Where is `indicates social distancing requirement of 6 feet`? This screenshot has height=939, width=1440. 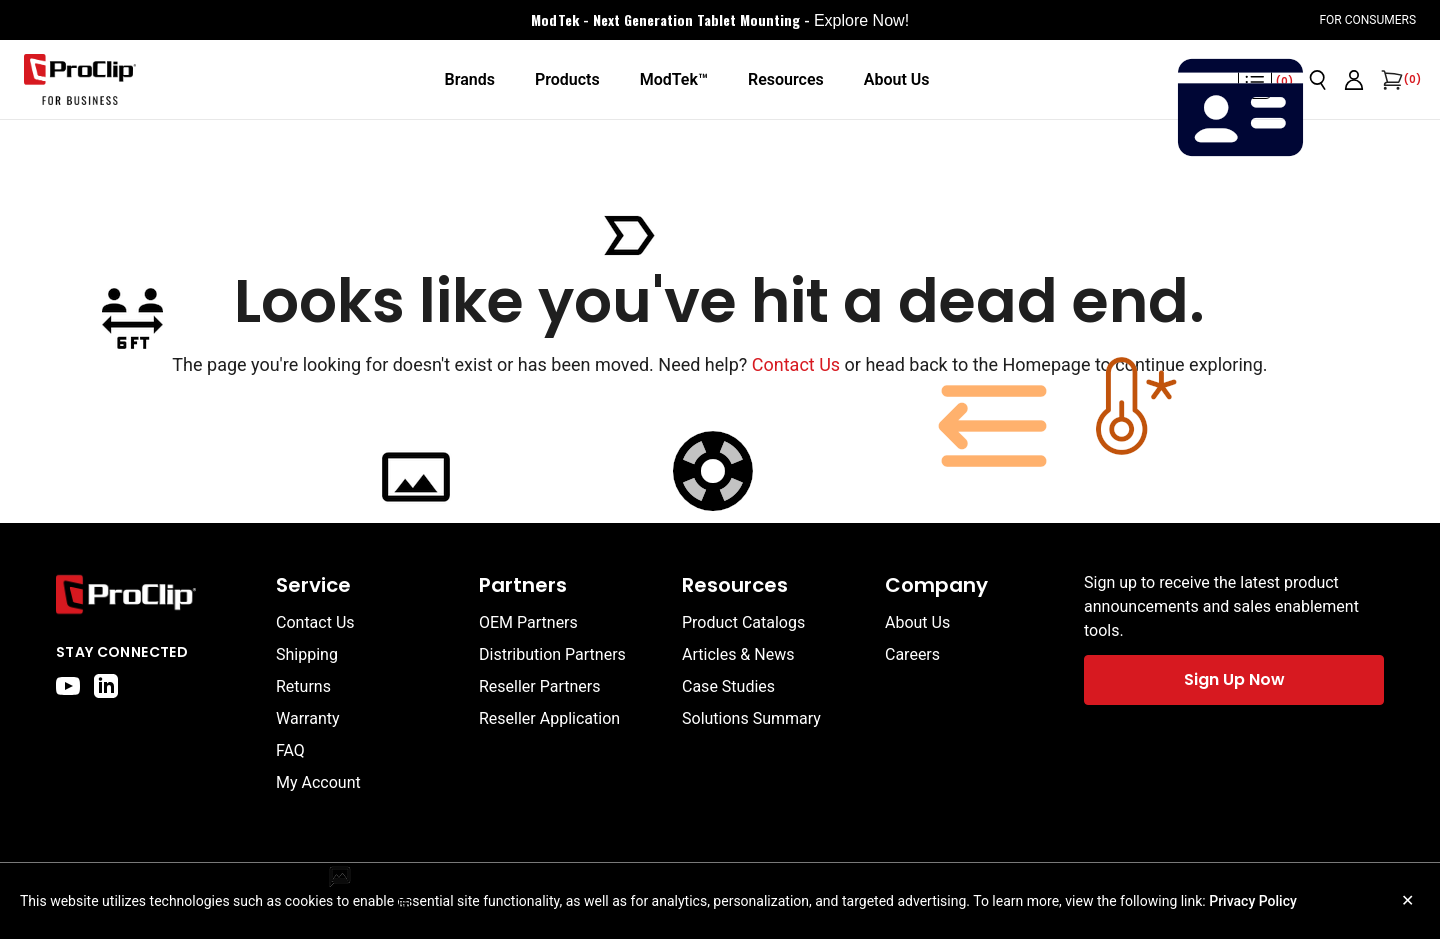
indicates social distancing requirement of 6 feet is located at coordinates (132, 318).